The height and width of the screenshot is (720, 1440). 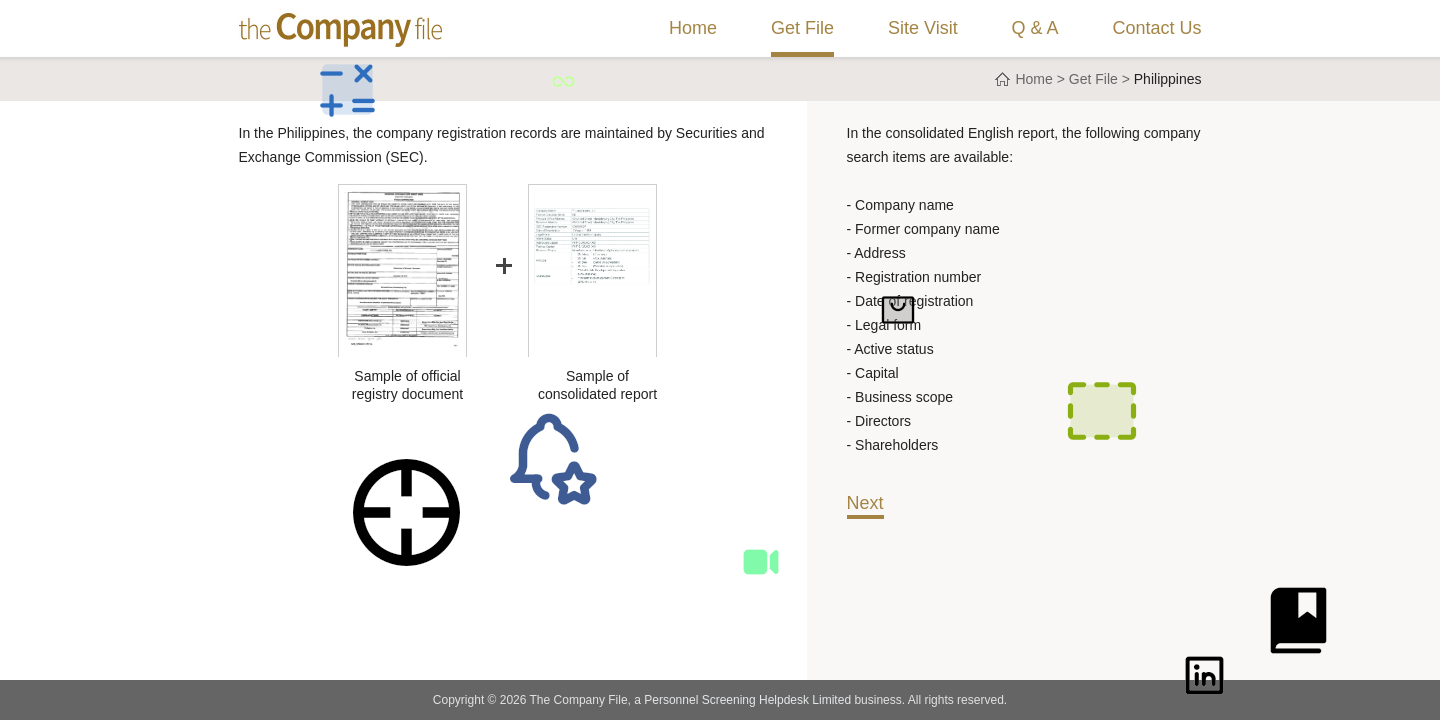 What do you see at coordinates (406, 512) in the screenshot?
I see `set or view target goals` at bounding box center [406, 512].